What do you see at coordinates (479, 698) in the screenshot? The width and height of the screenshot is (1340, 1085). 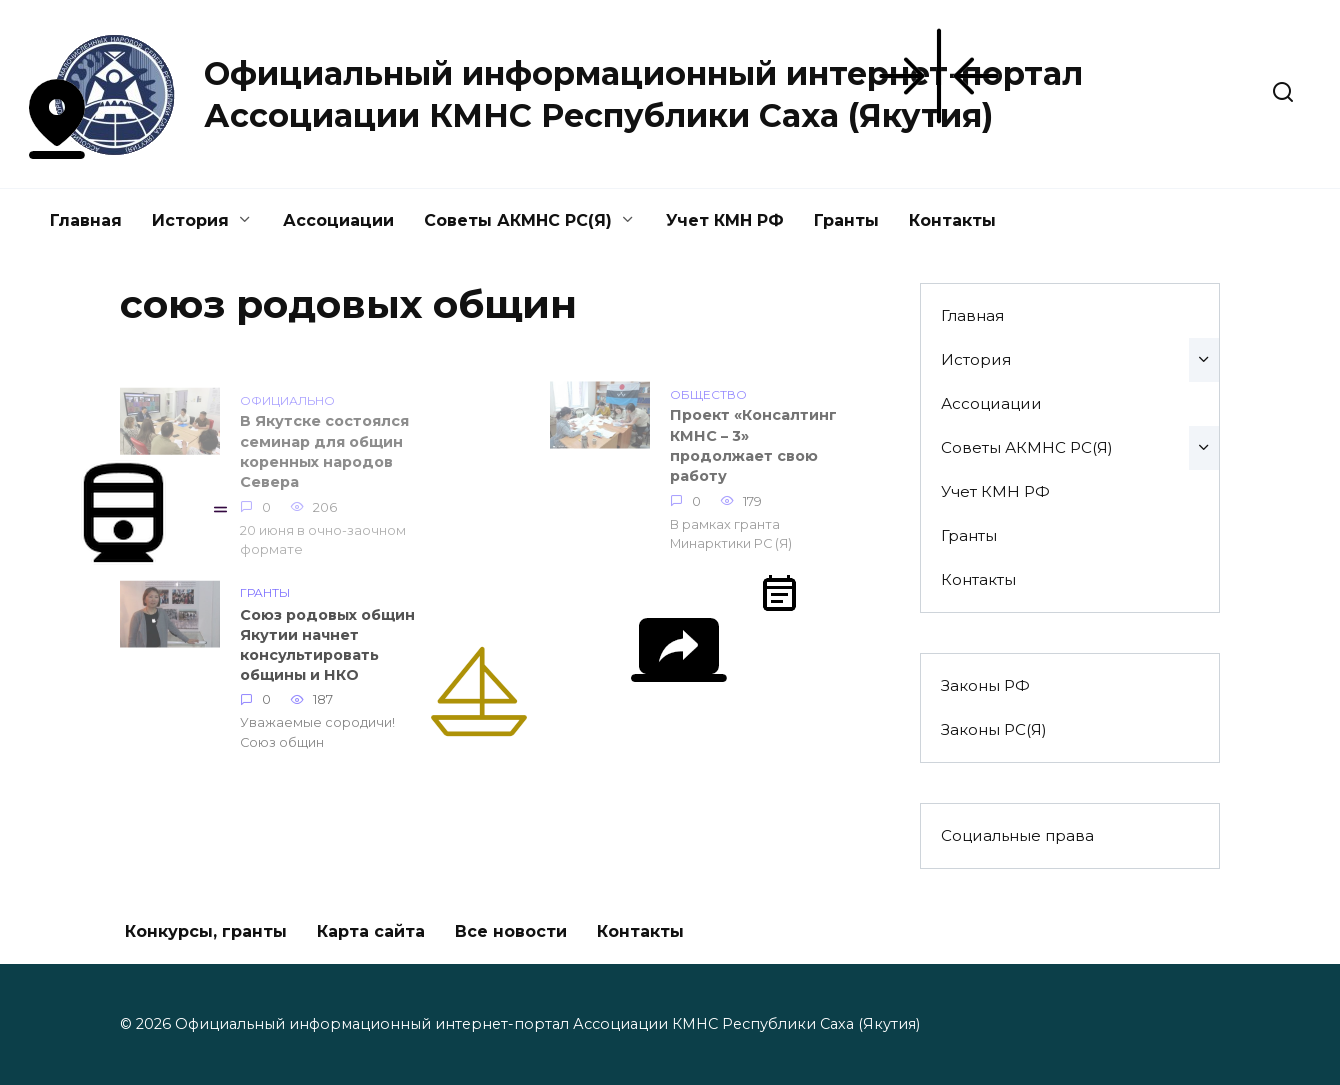 I see `access sailing or boating features` at bounding box center [479, 698].